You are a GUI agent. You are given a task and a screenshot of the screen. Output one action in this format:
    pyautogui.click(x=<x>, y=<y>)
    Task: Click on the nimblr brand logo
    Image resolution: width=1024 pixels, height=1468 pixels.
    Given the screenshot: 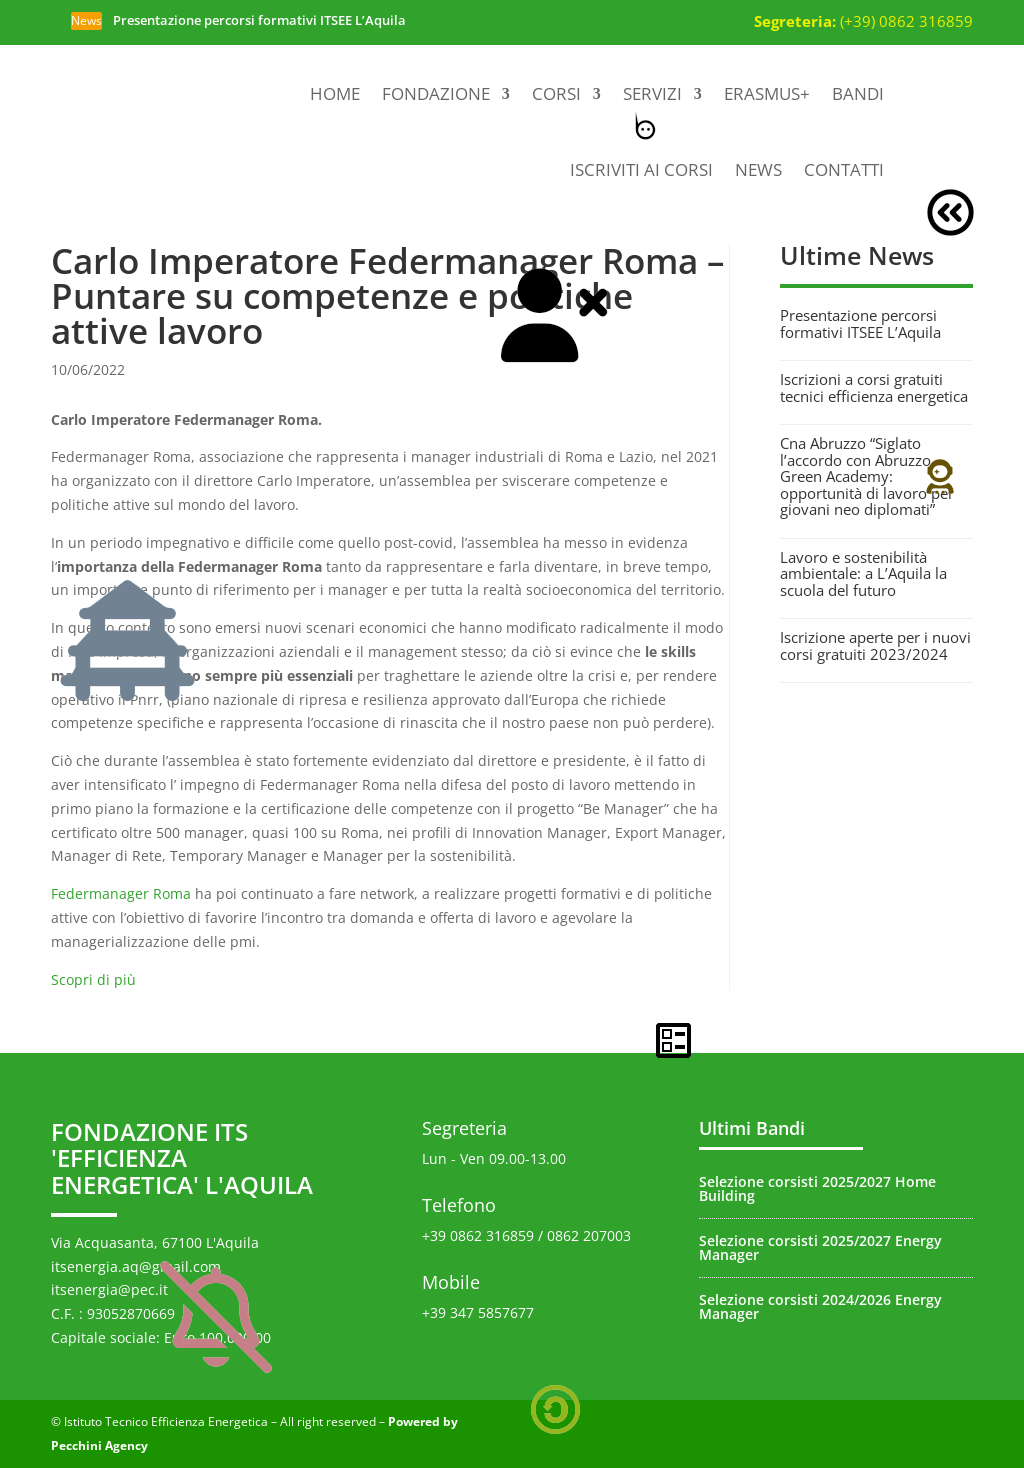 What is the action you would take?
    pyautogui.click(x=645, y=125)
    